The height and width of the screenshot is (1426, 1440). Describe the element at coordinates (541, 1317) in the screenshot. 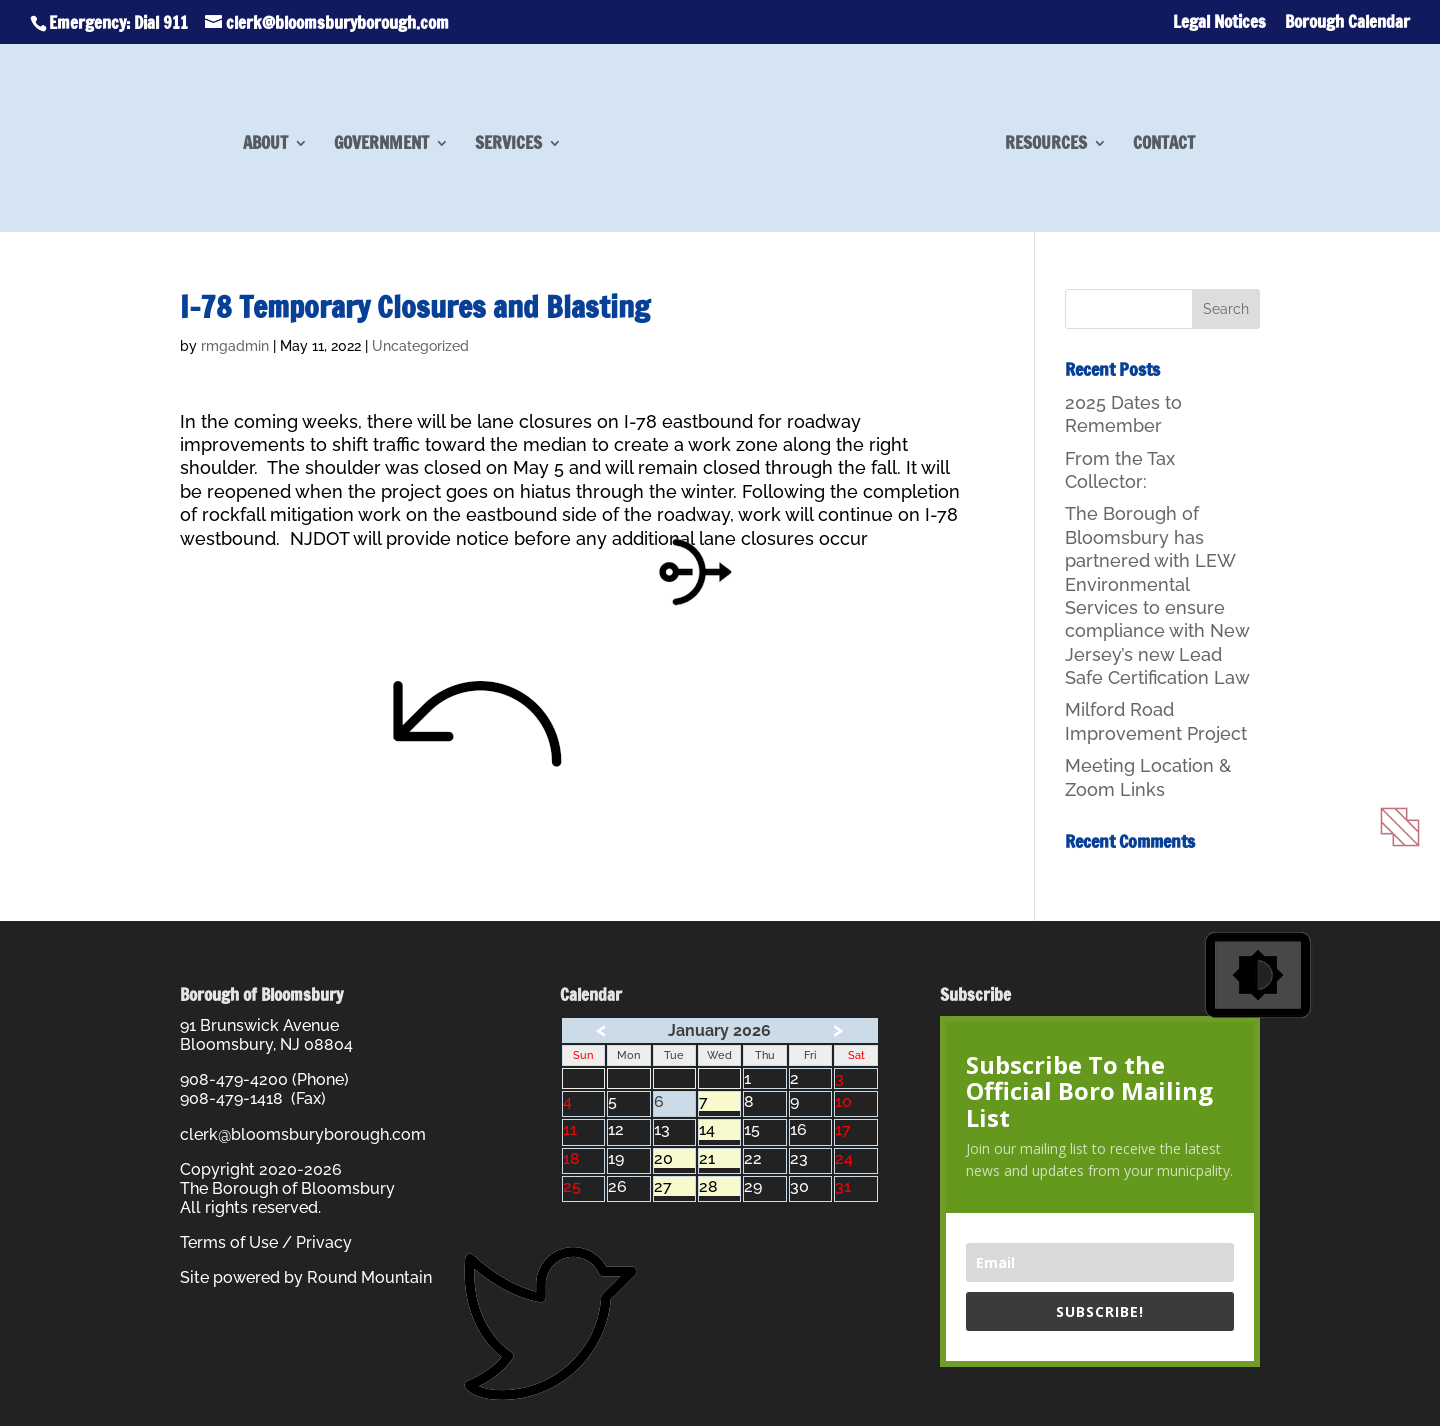

I see `share to twitter` at that location.